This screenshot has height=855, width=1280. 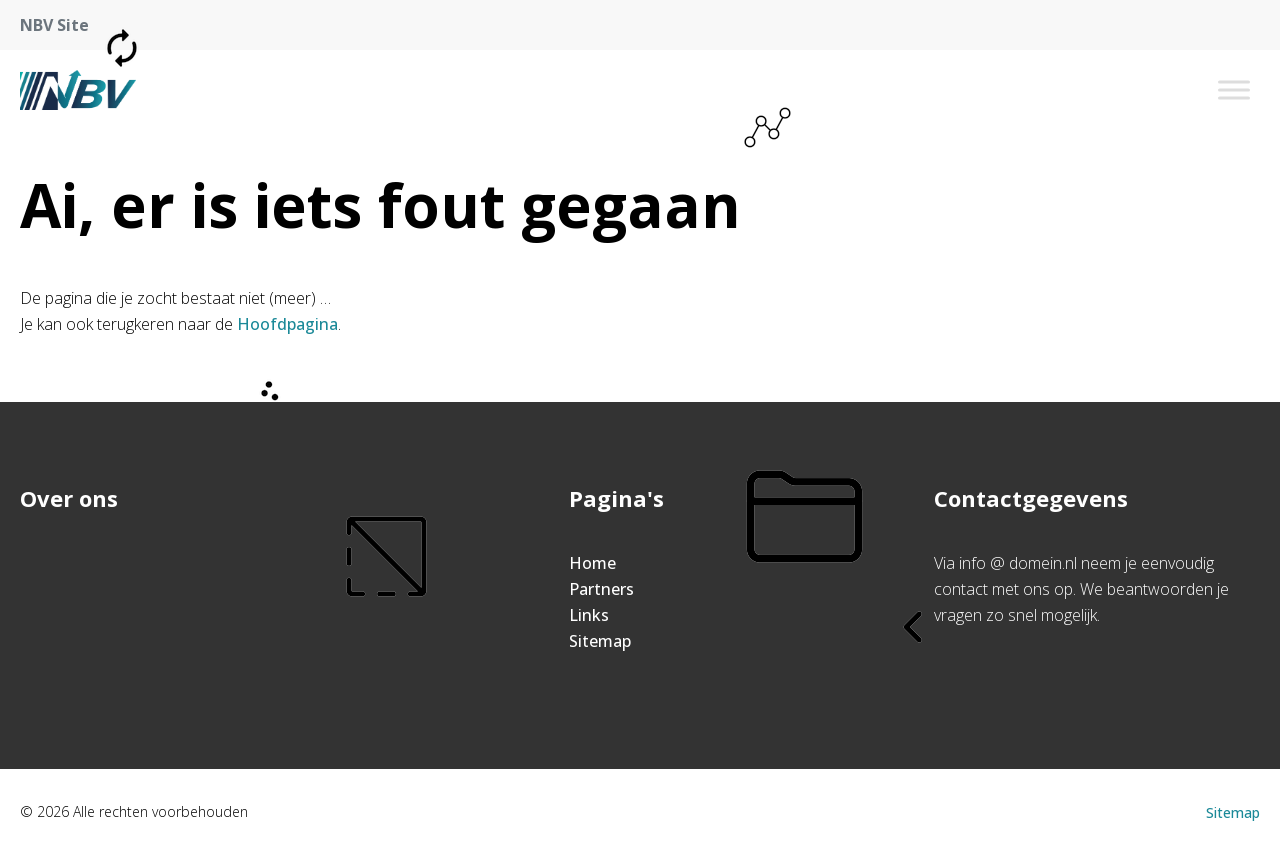 I want to click on go back to the previous screen, so click(x=914, y=627).